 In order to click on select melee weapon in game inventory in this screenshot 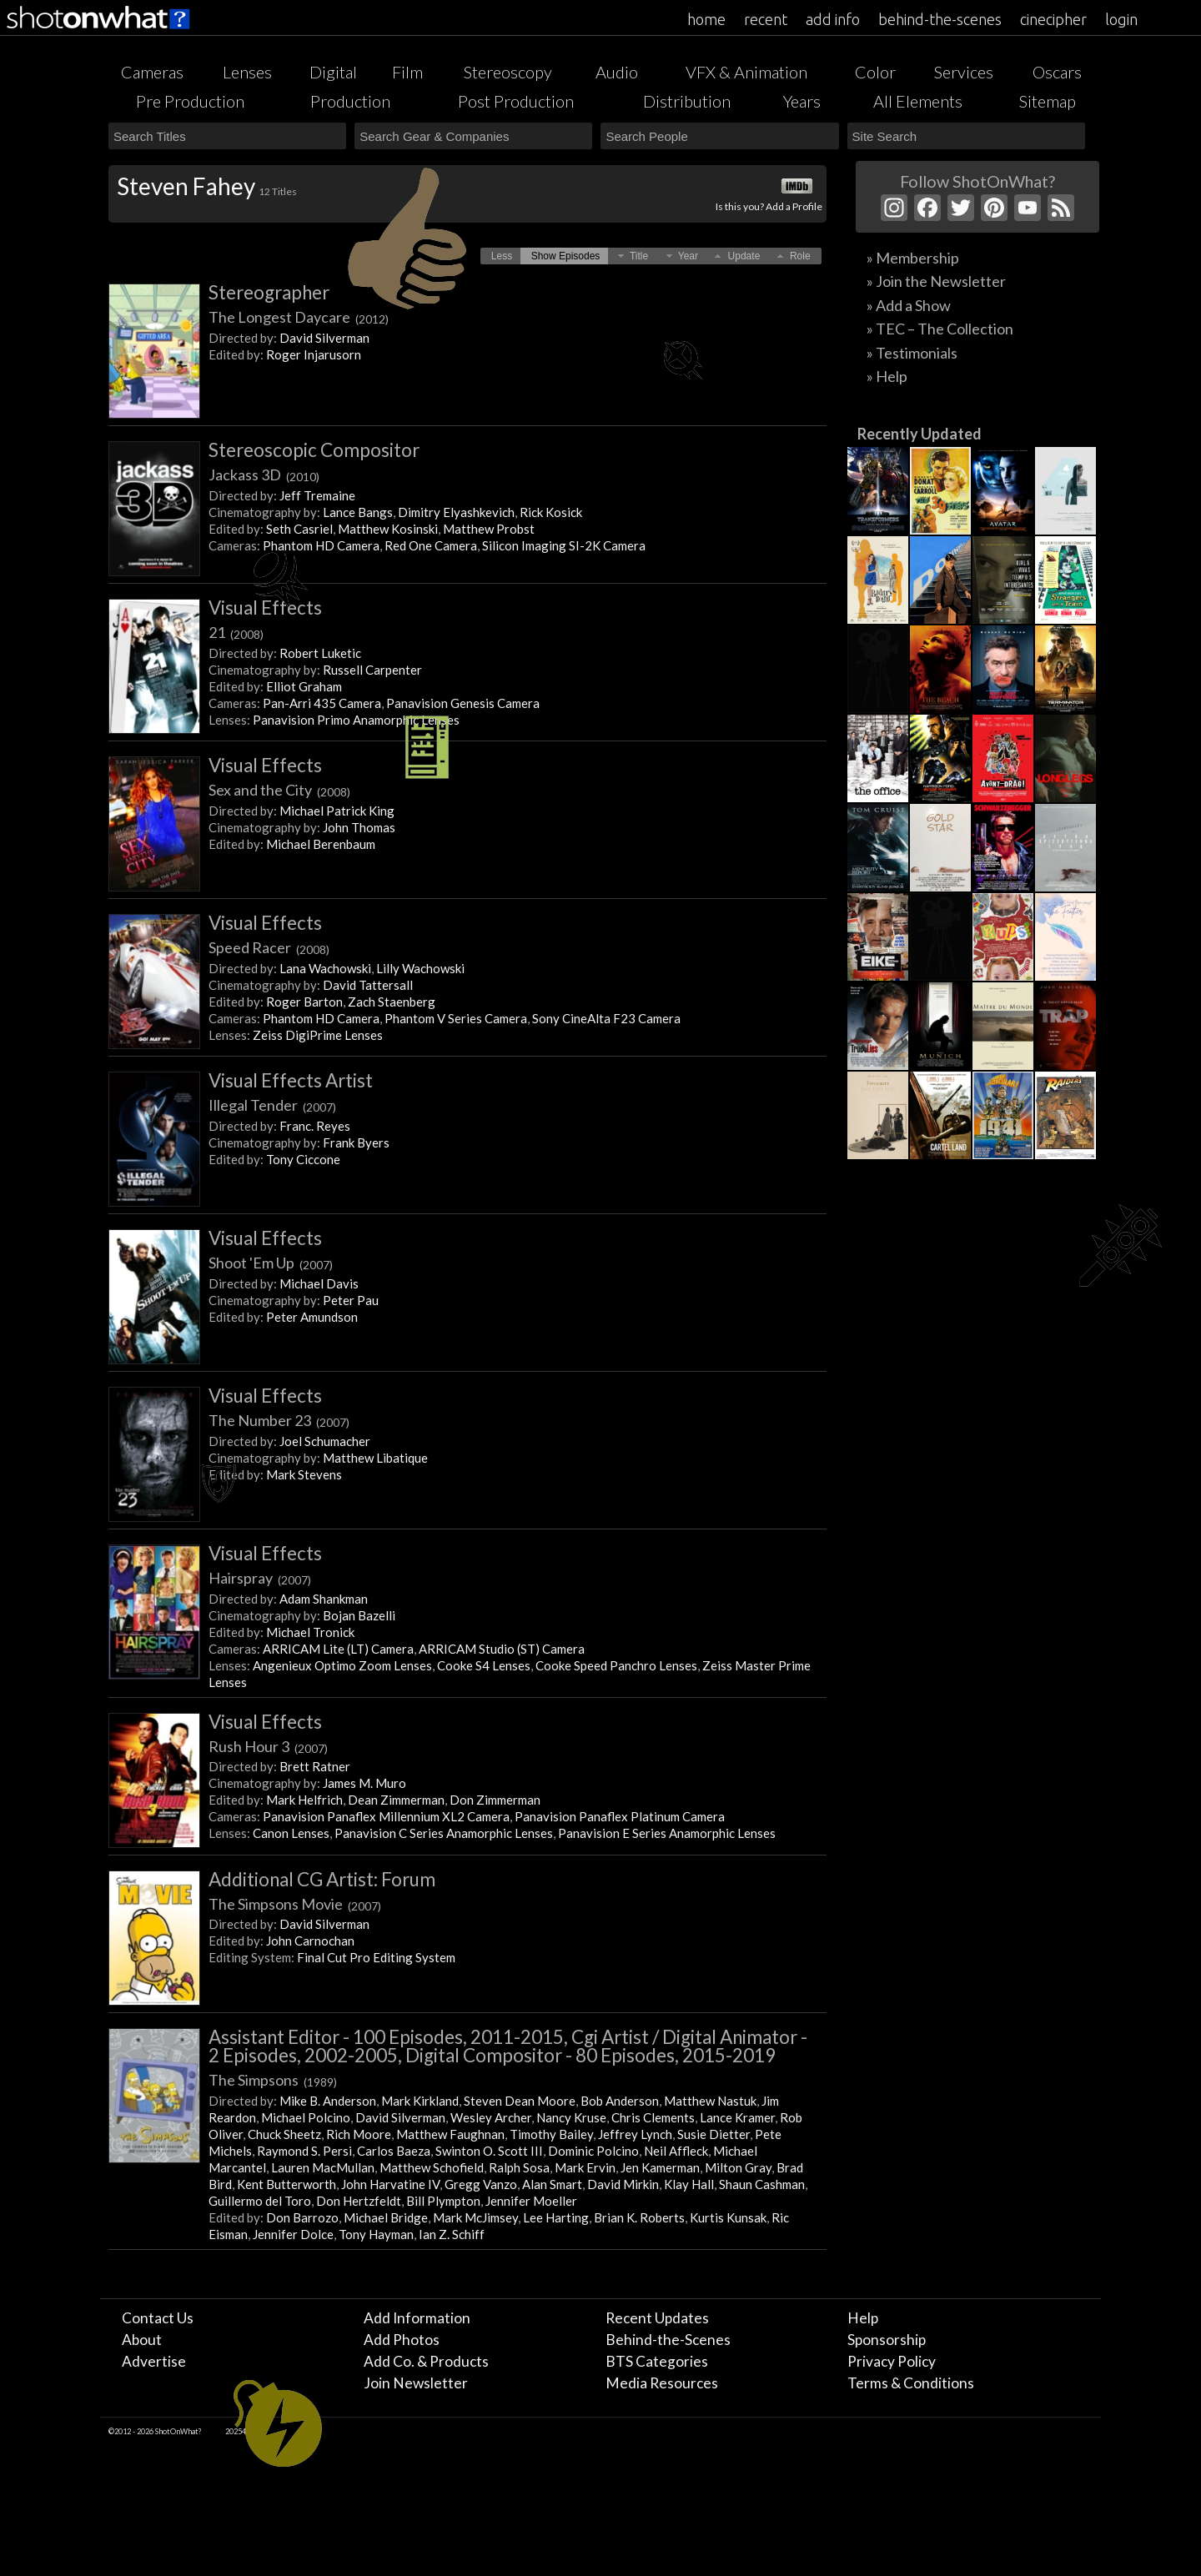, I will do `click(1120, 1245)`.